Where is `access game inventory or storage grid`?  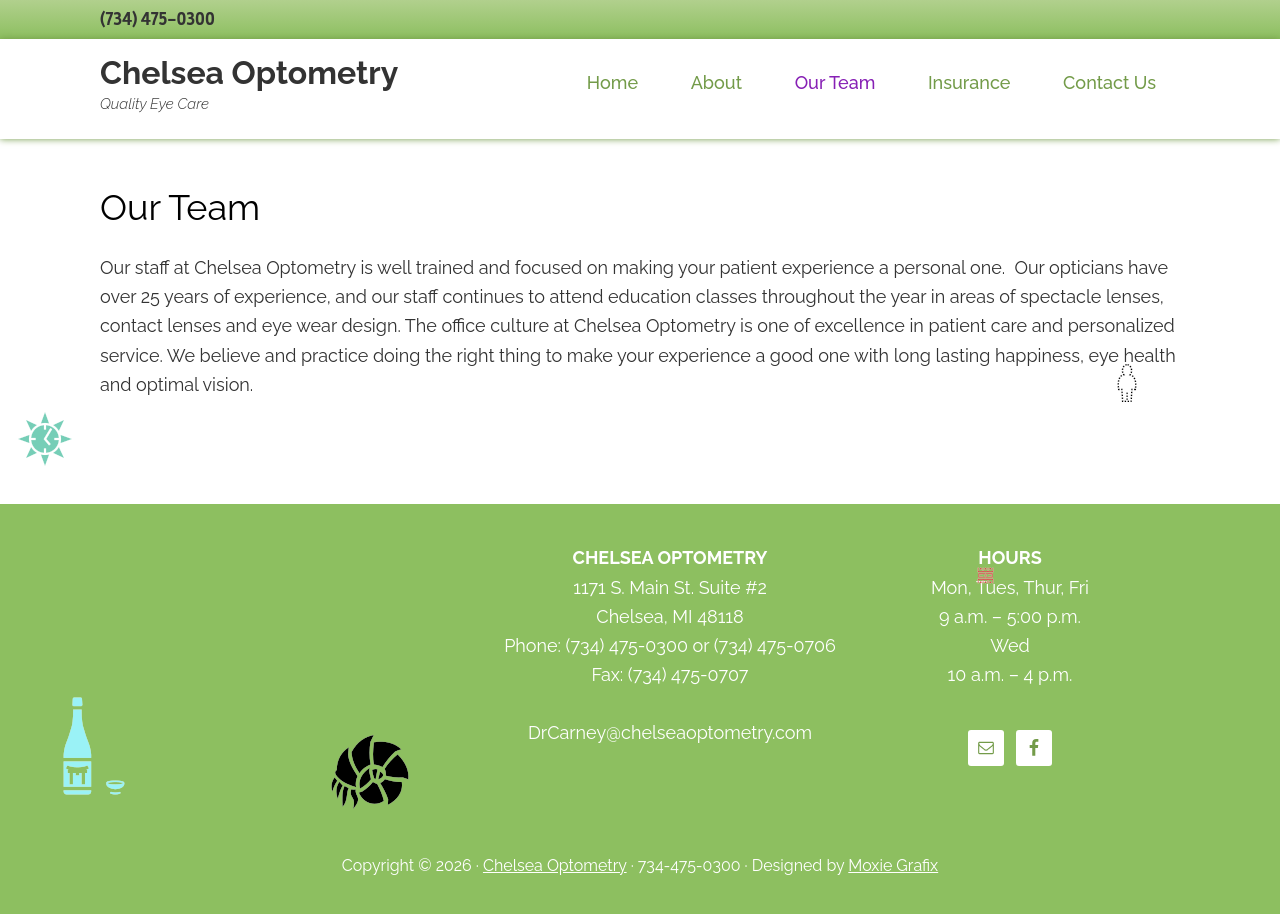
access game inventory or storage grid is located at coordinates (985, 575).